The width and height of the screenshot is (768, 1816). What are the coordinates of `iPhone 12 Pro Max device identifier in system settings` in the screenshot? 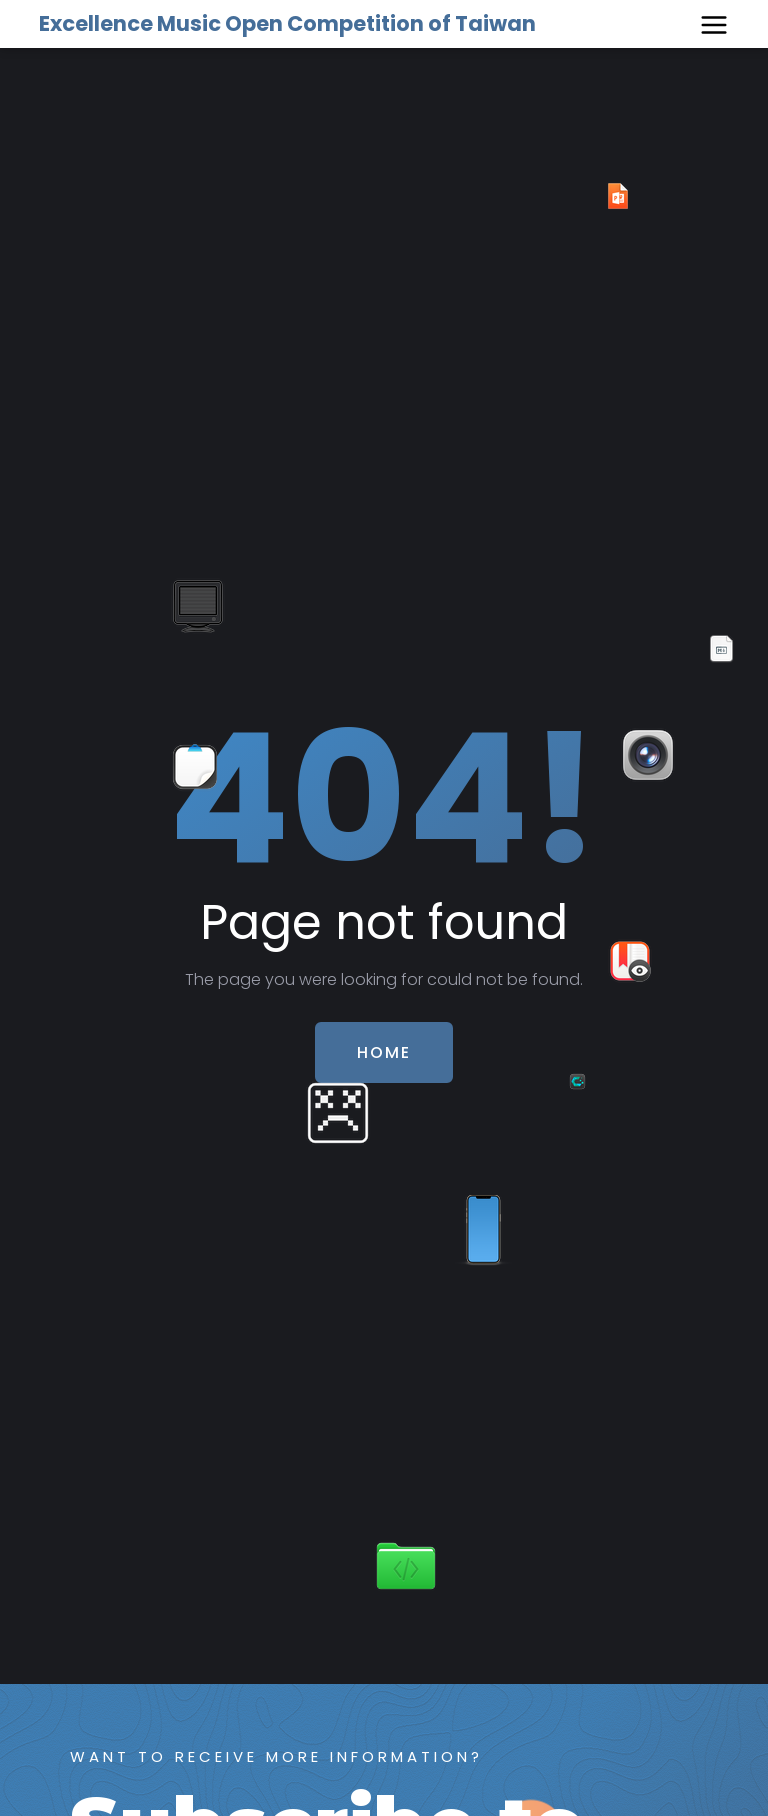 It's located at (483, 1230).